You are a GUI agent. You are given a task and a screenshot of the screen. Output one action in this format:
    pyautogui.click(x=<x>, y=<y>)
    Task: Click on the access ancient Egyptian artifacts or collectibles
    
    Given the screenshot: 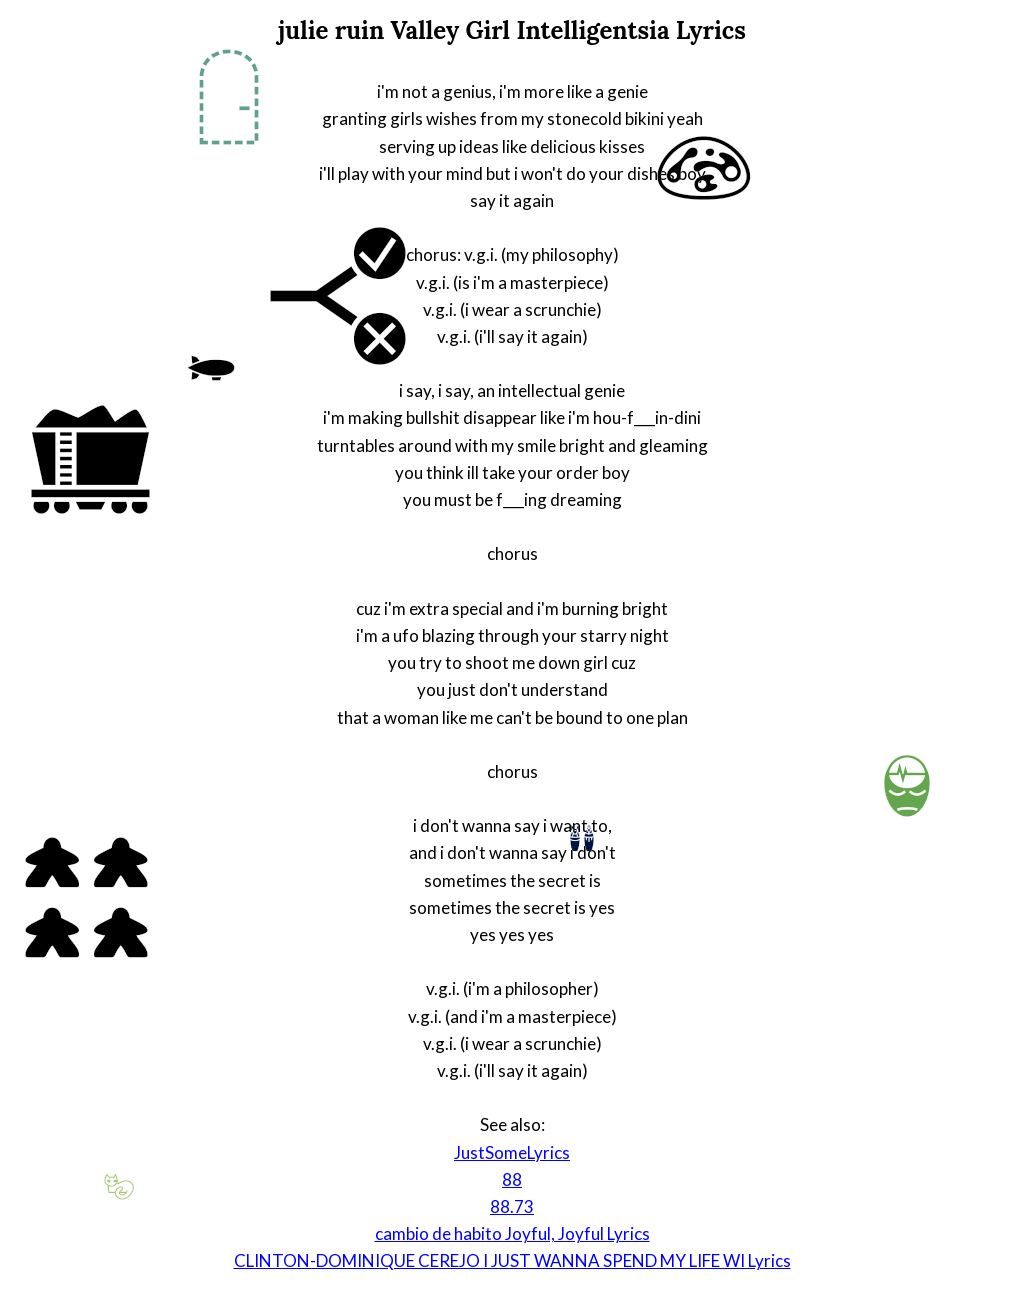 What is the action you would take?
    pyautogui.click(x=582, y=838)
    